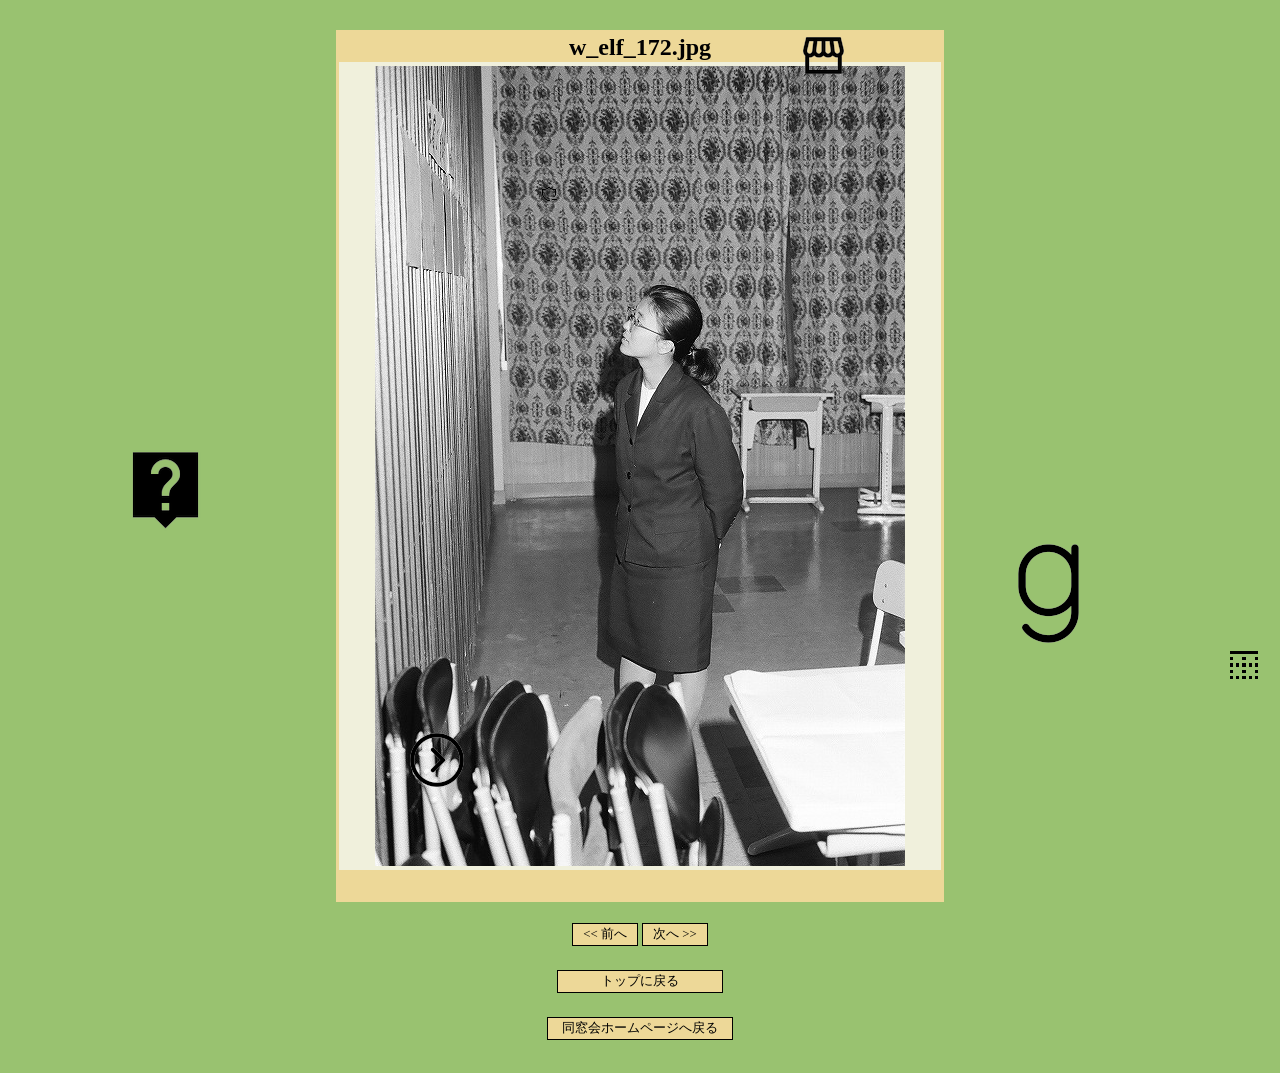 This screenshot has width=1280, height=1073. Describe the element at coordinates (165, 488) in the screenshot. I see `access live help or support chat` at that location.